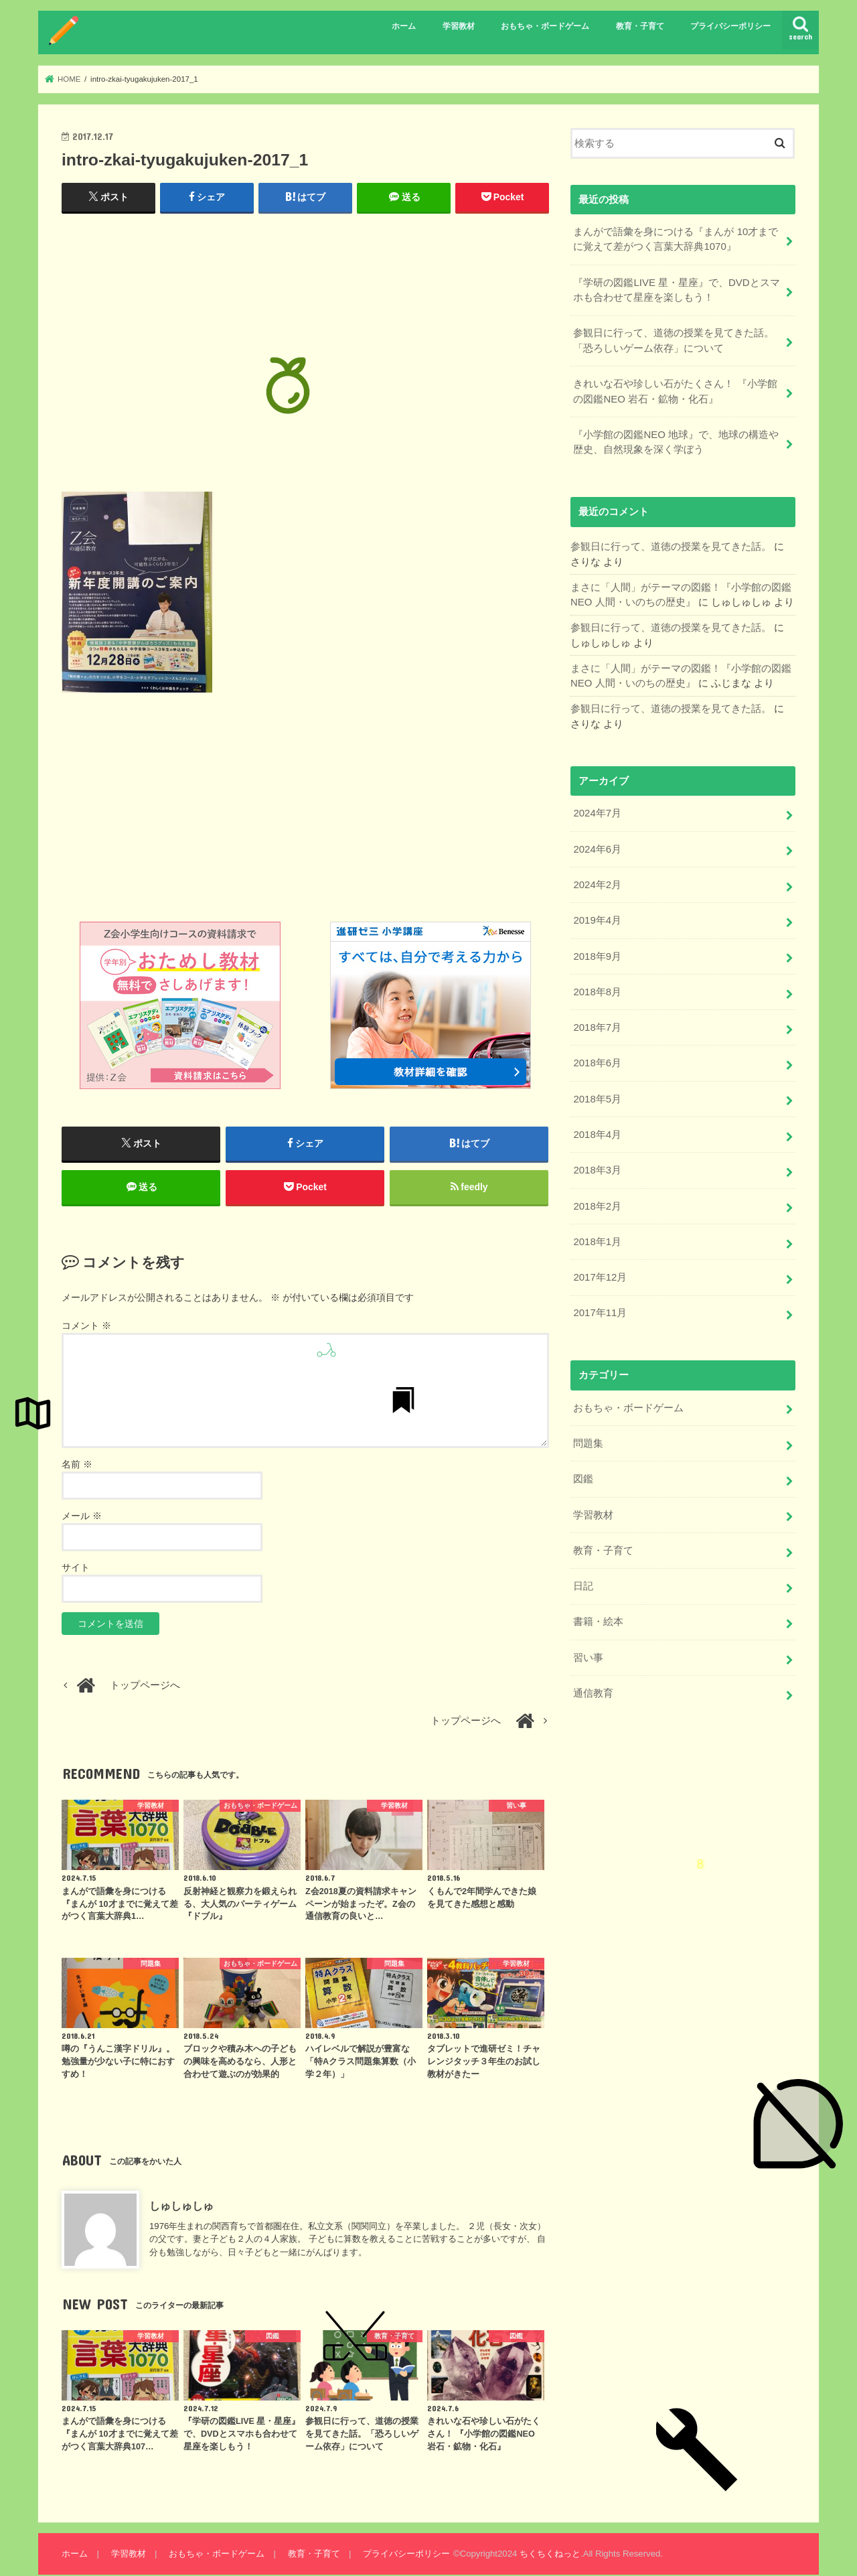 Image resolution: width=857 pixels, height=2576 pixels. What do you see at coordinates (355, 2336) in the screenshot?
I see `view hockey scores or game updates` at bounding box center [355, 2336].